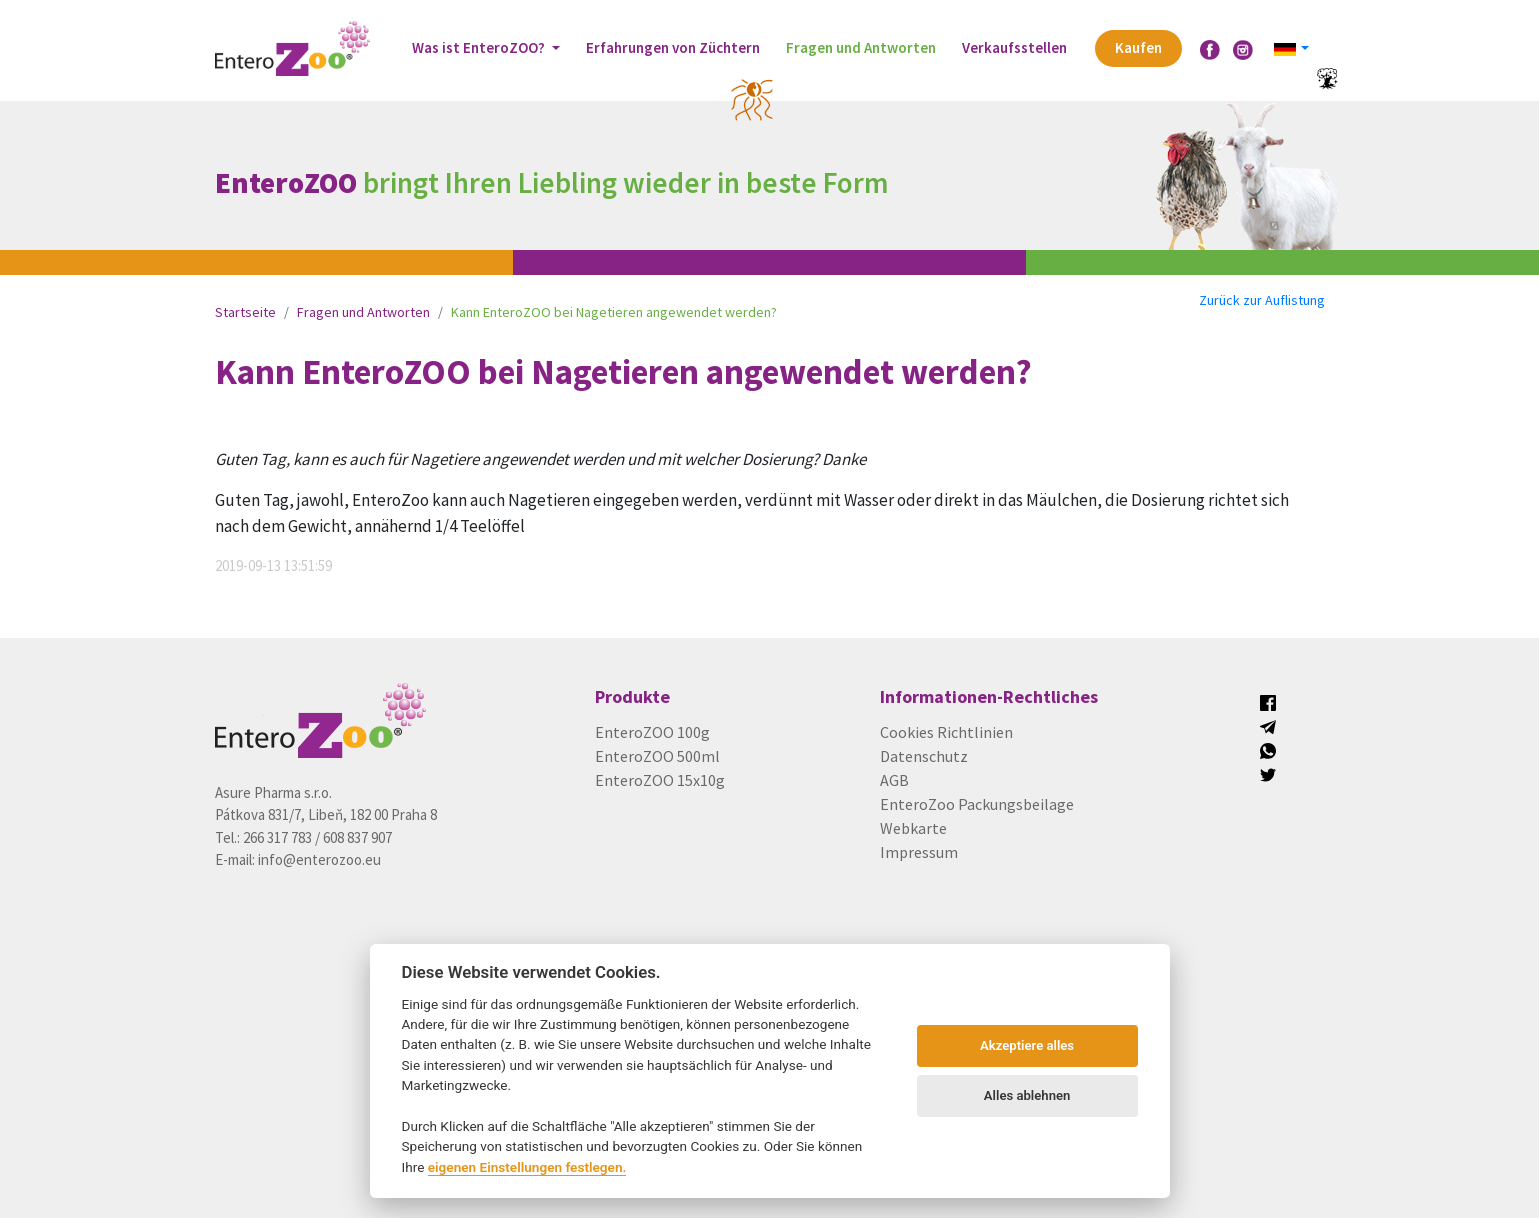 Image resolution: width=1539 pixels, height=1218 pixels. Describe the element at coordinates (752, 100) in the screenshot. I see `select tentacle monster enemy type` at that location.